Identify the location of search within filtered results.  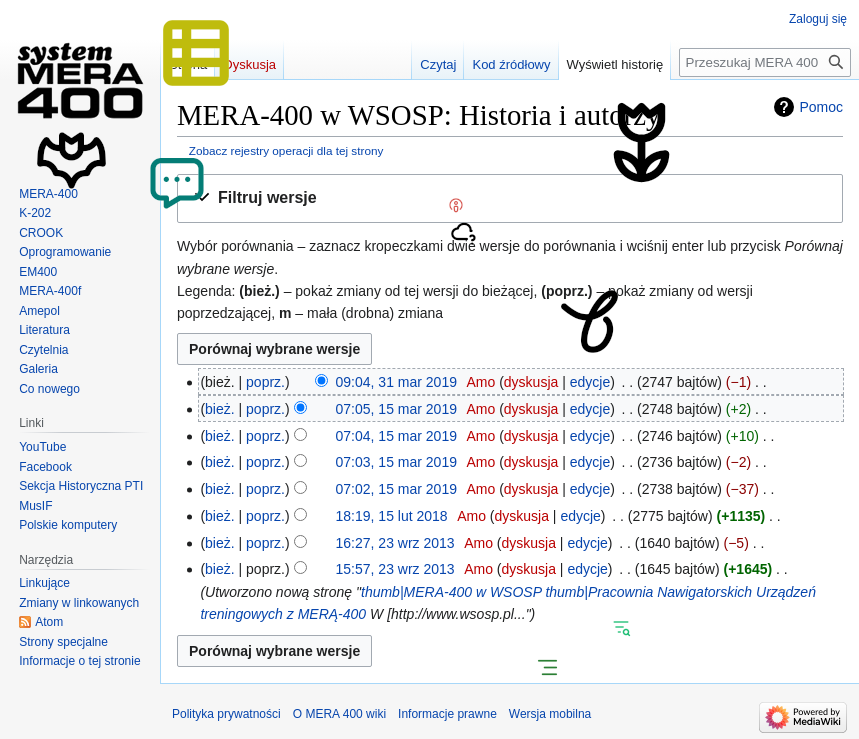
(621, 627).